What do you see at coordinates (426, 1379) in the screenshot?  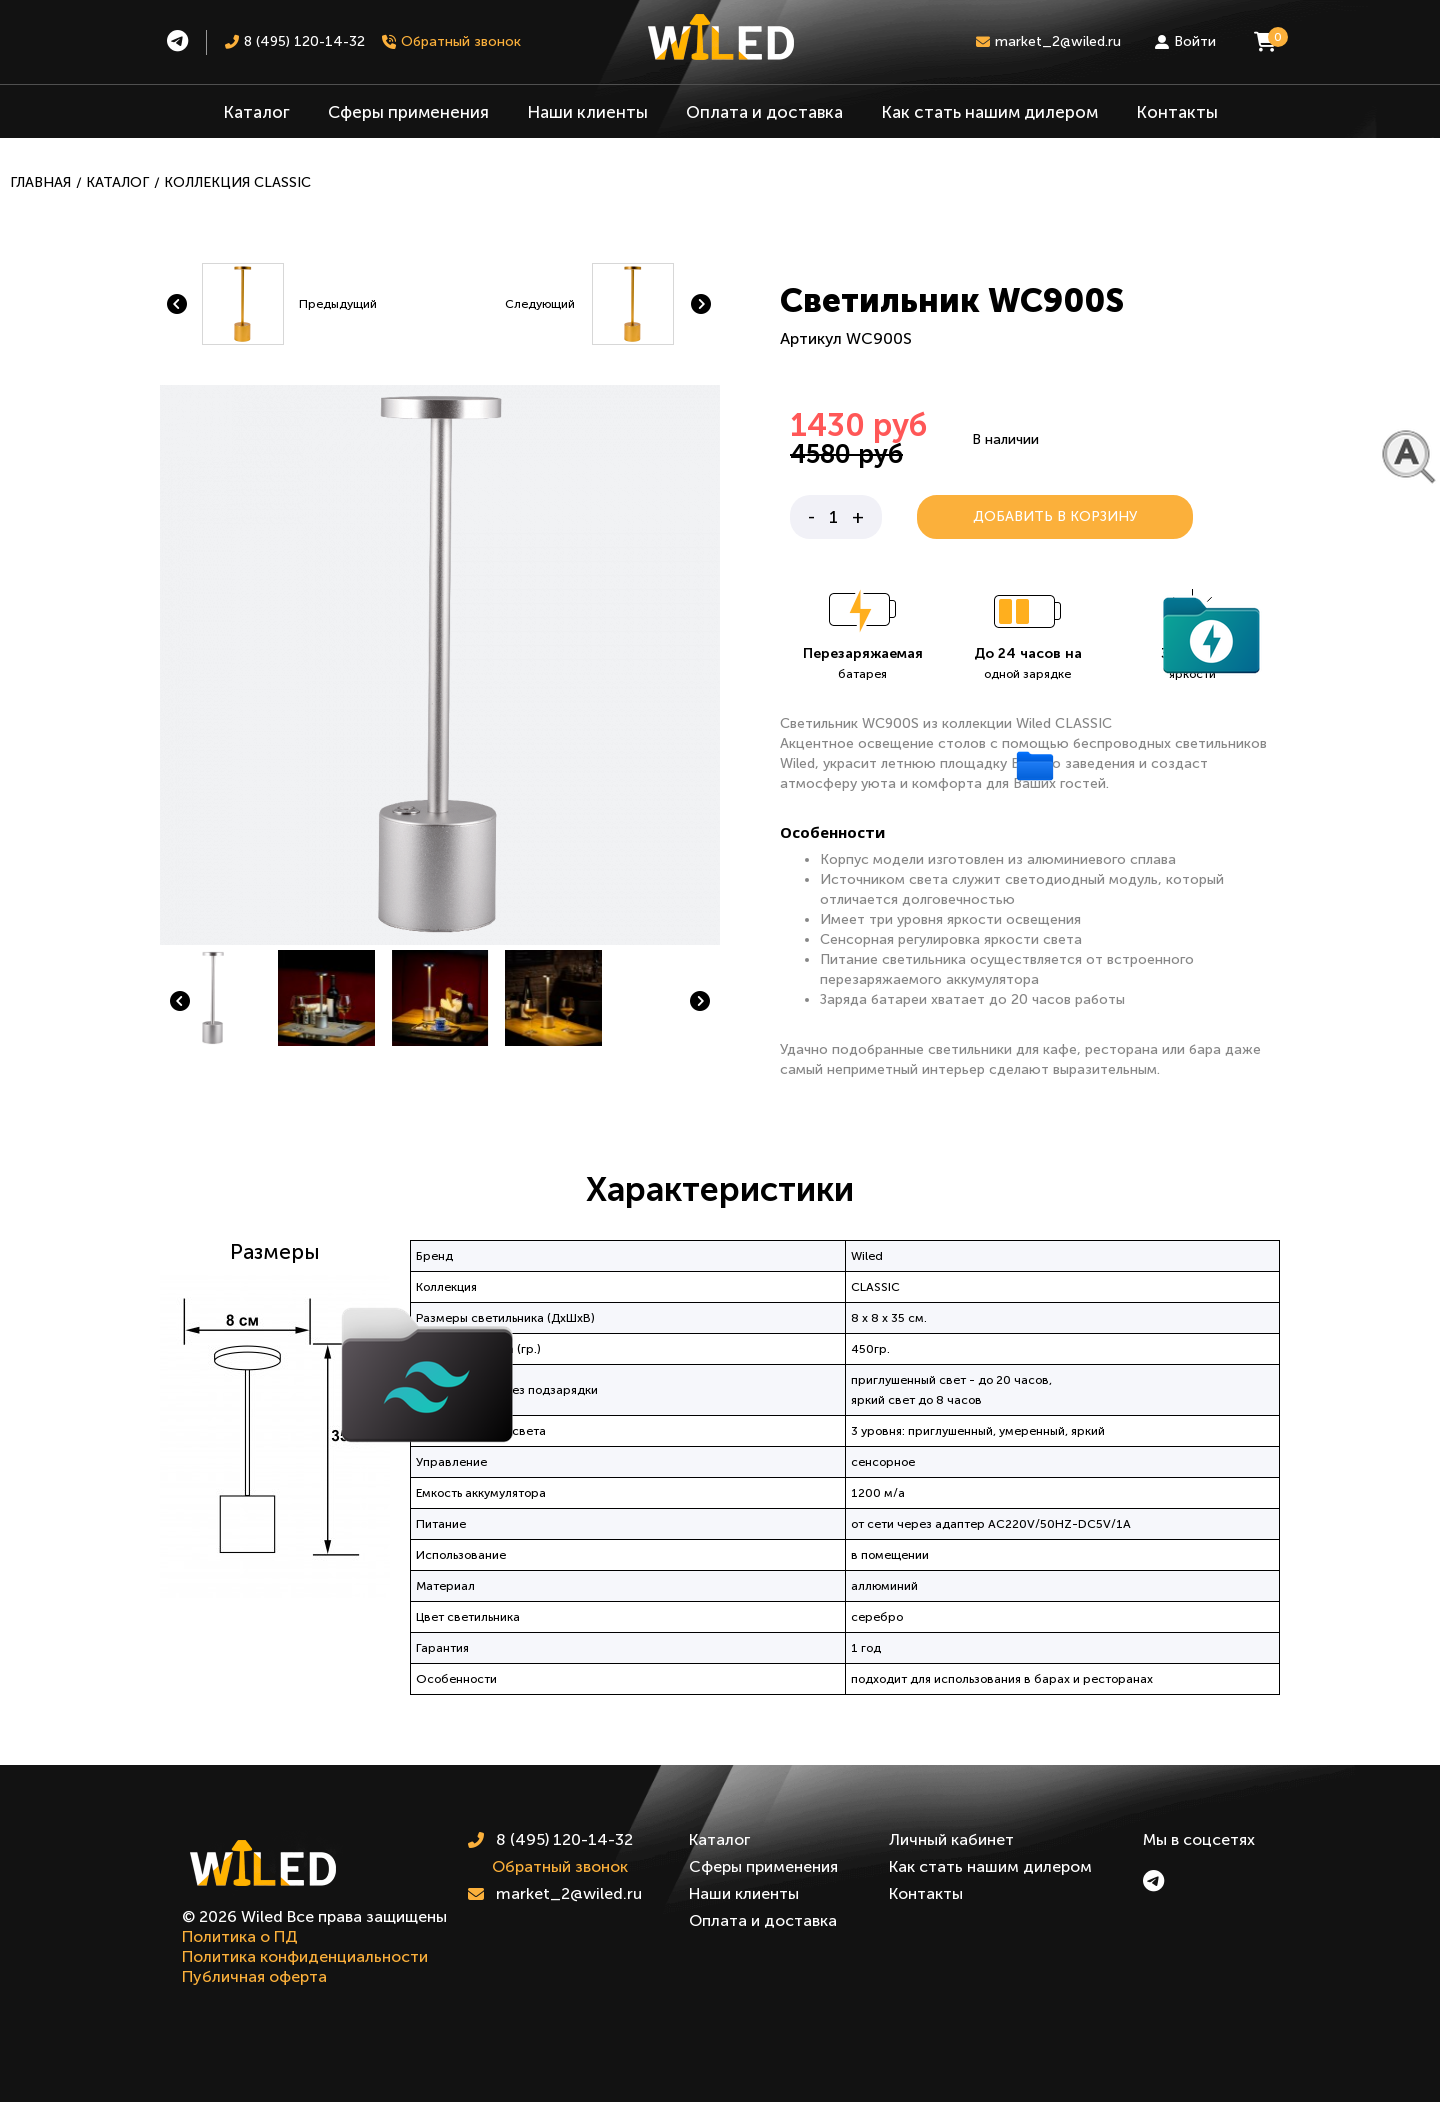 I see `folder containing tailwind css files` at bounding box center [426, 1379].